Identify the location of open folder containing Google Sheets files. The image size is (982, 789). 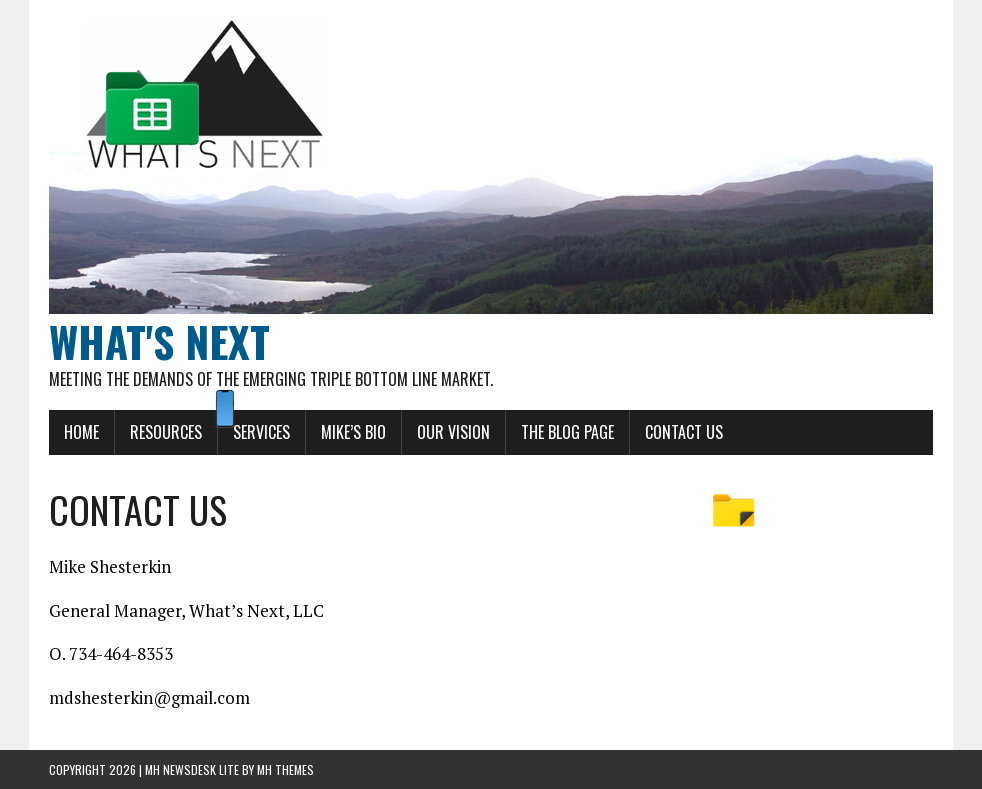
(152, 111).